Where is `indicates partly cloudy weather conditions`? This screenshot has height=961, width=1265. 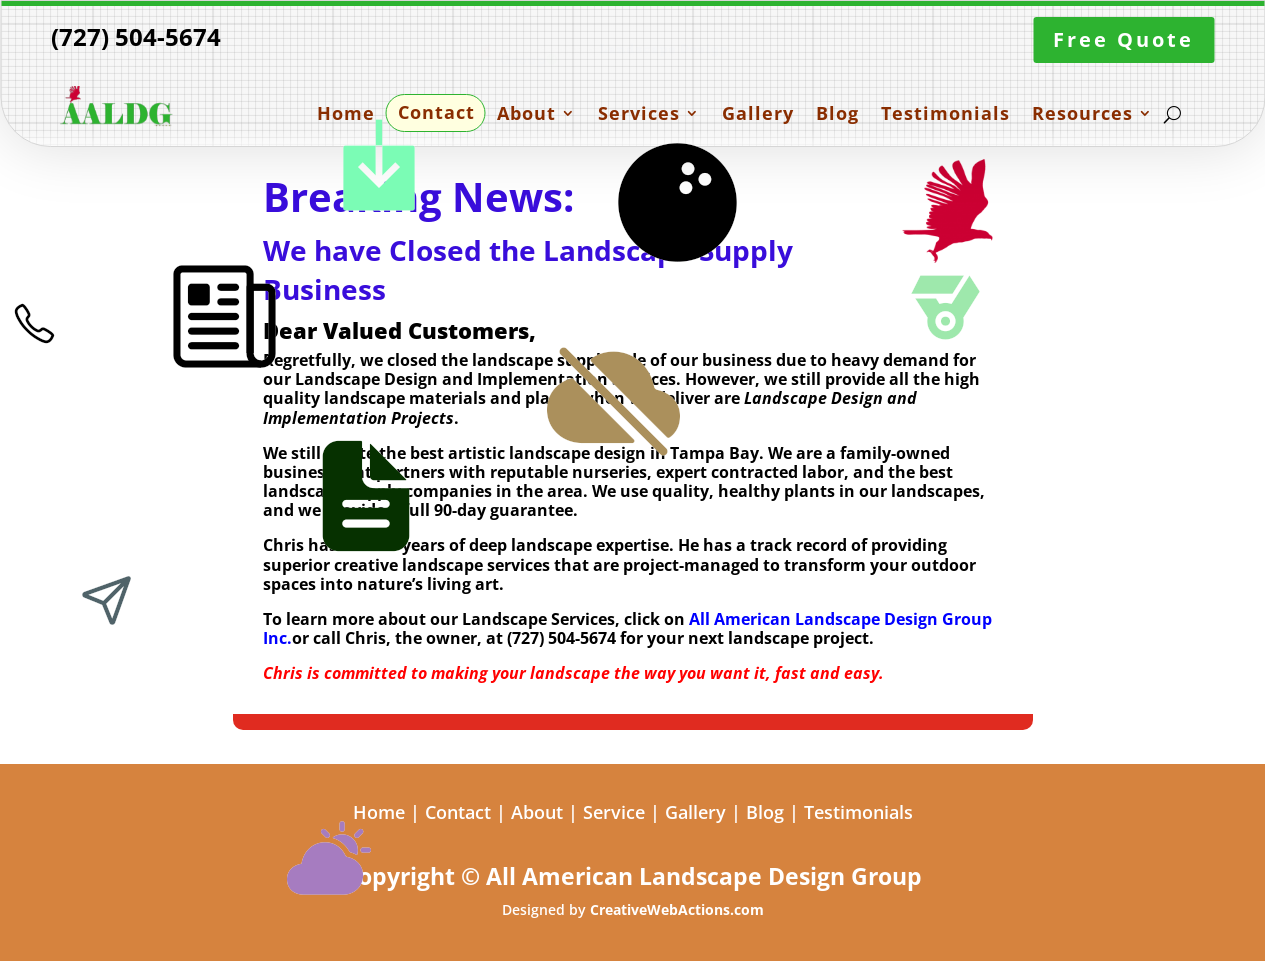
indicates partly cloudy weather conditions is located at coordinates (329, 858).